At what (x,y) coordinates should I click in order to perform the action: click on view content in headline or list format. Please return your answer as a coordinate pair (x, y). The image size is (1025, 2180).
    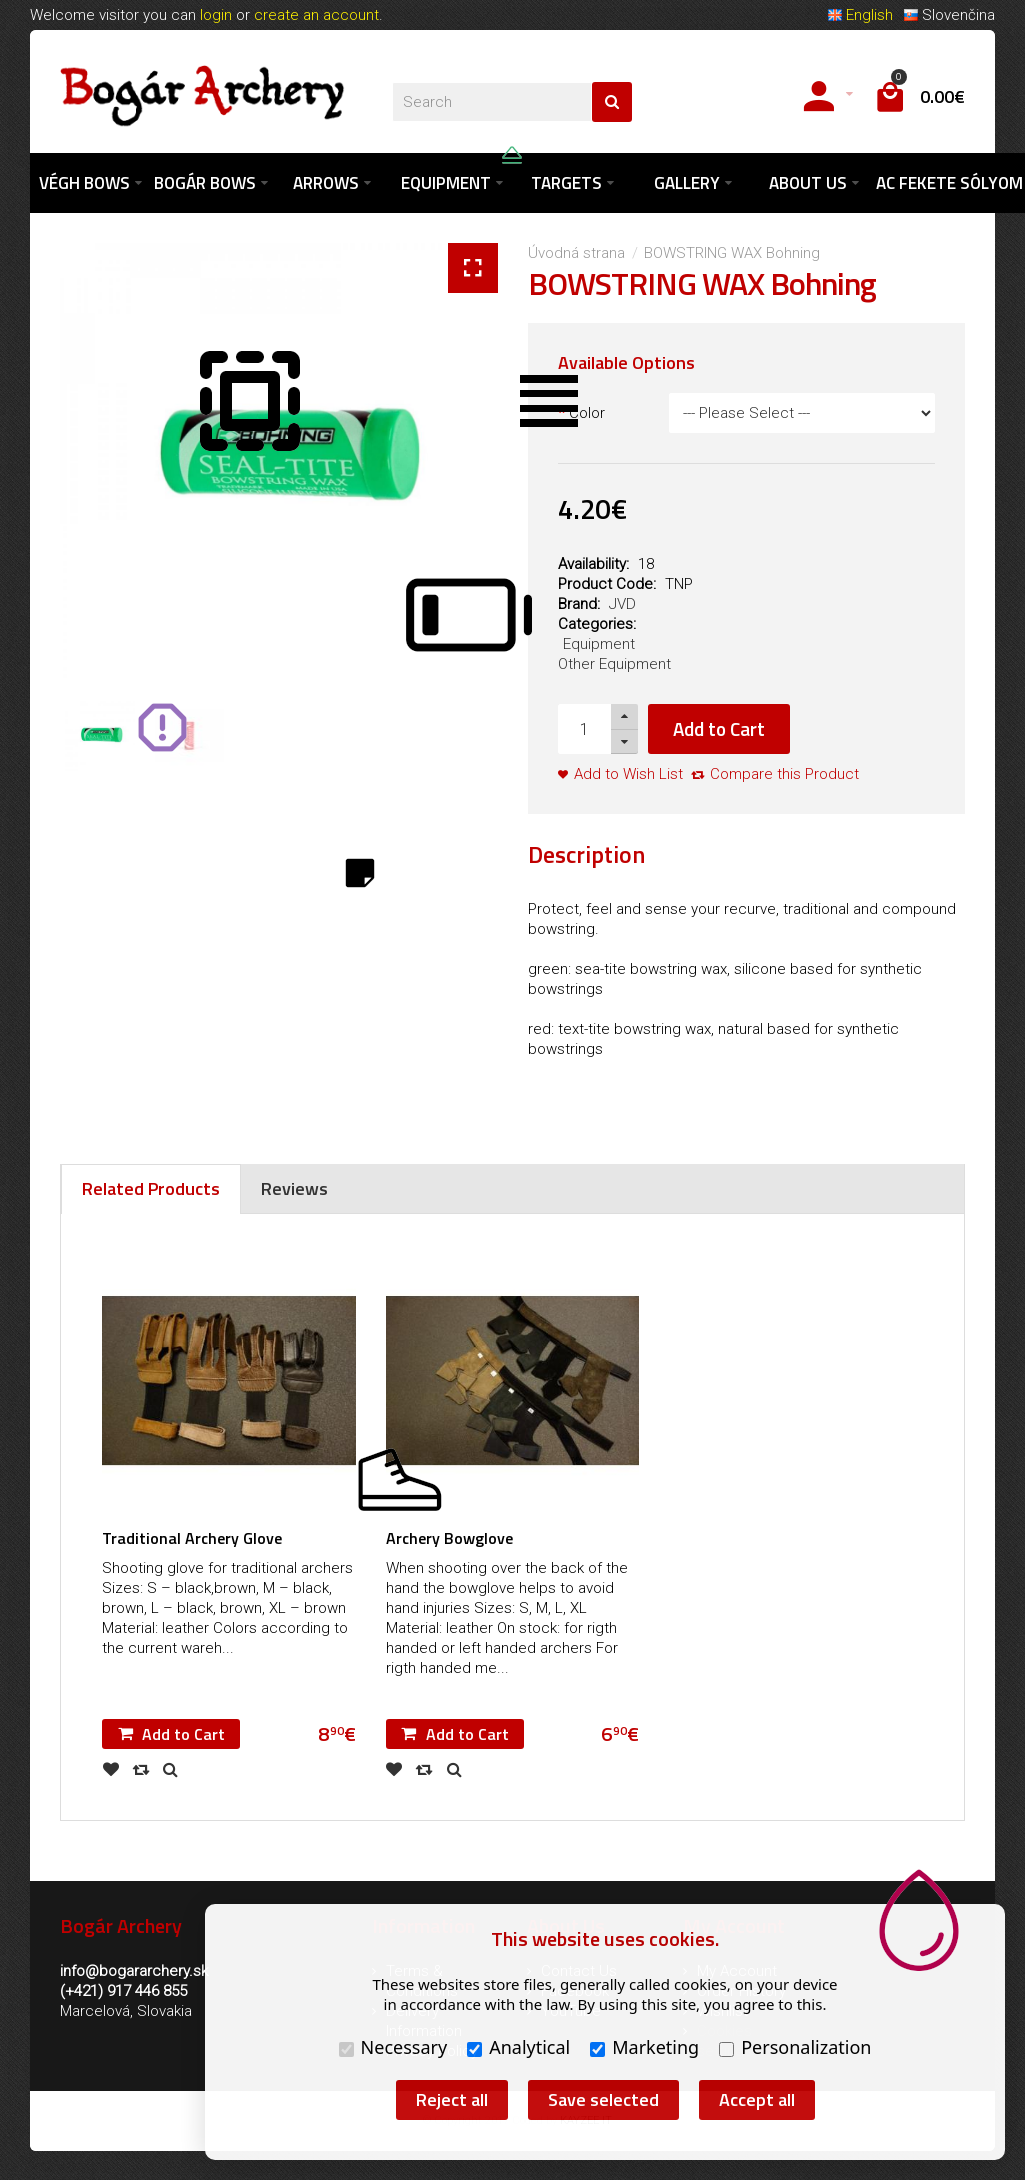
    Looking at the image, I should click on (549, 401).